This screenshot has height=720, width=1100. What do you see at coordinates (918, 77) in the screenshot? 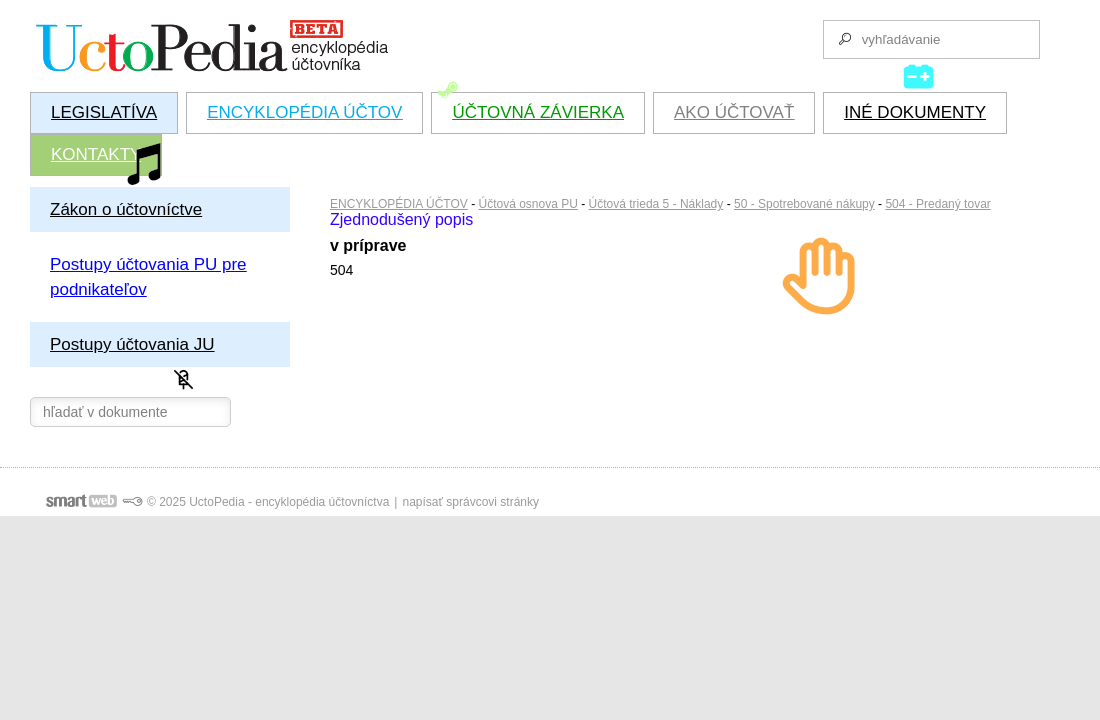
I see `check vehicle battery status` at bounding box center [918, 77].